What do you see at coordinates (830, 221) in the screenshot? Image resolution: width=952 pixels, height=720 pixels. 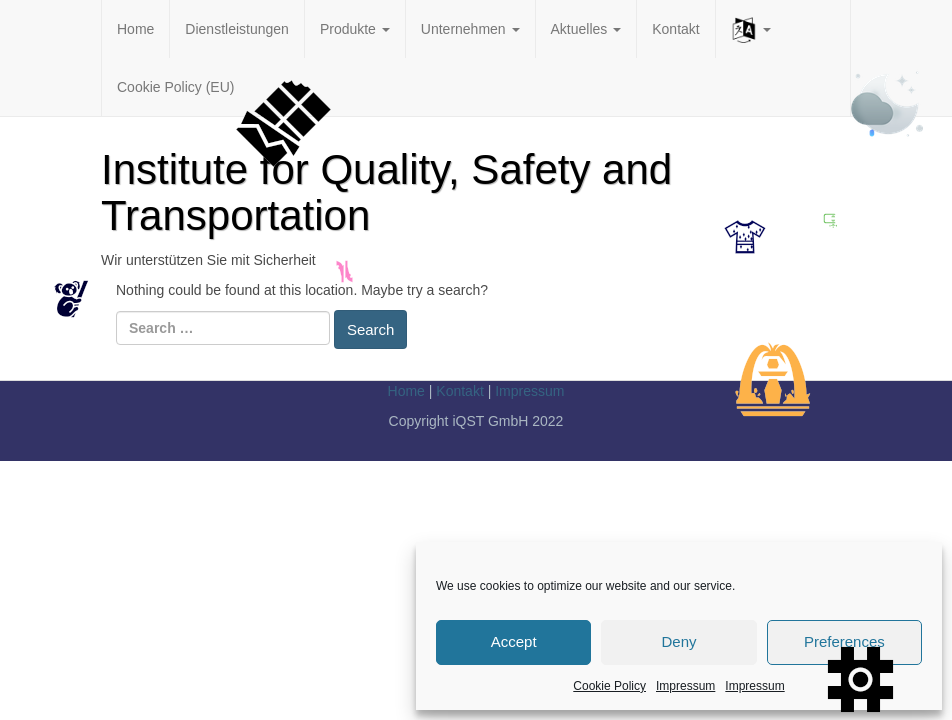 I see `clamp or secure an object in place` at bounding box center [830, 221].